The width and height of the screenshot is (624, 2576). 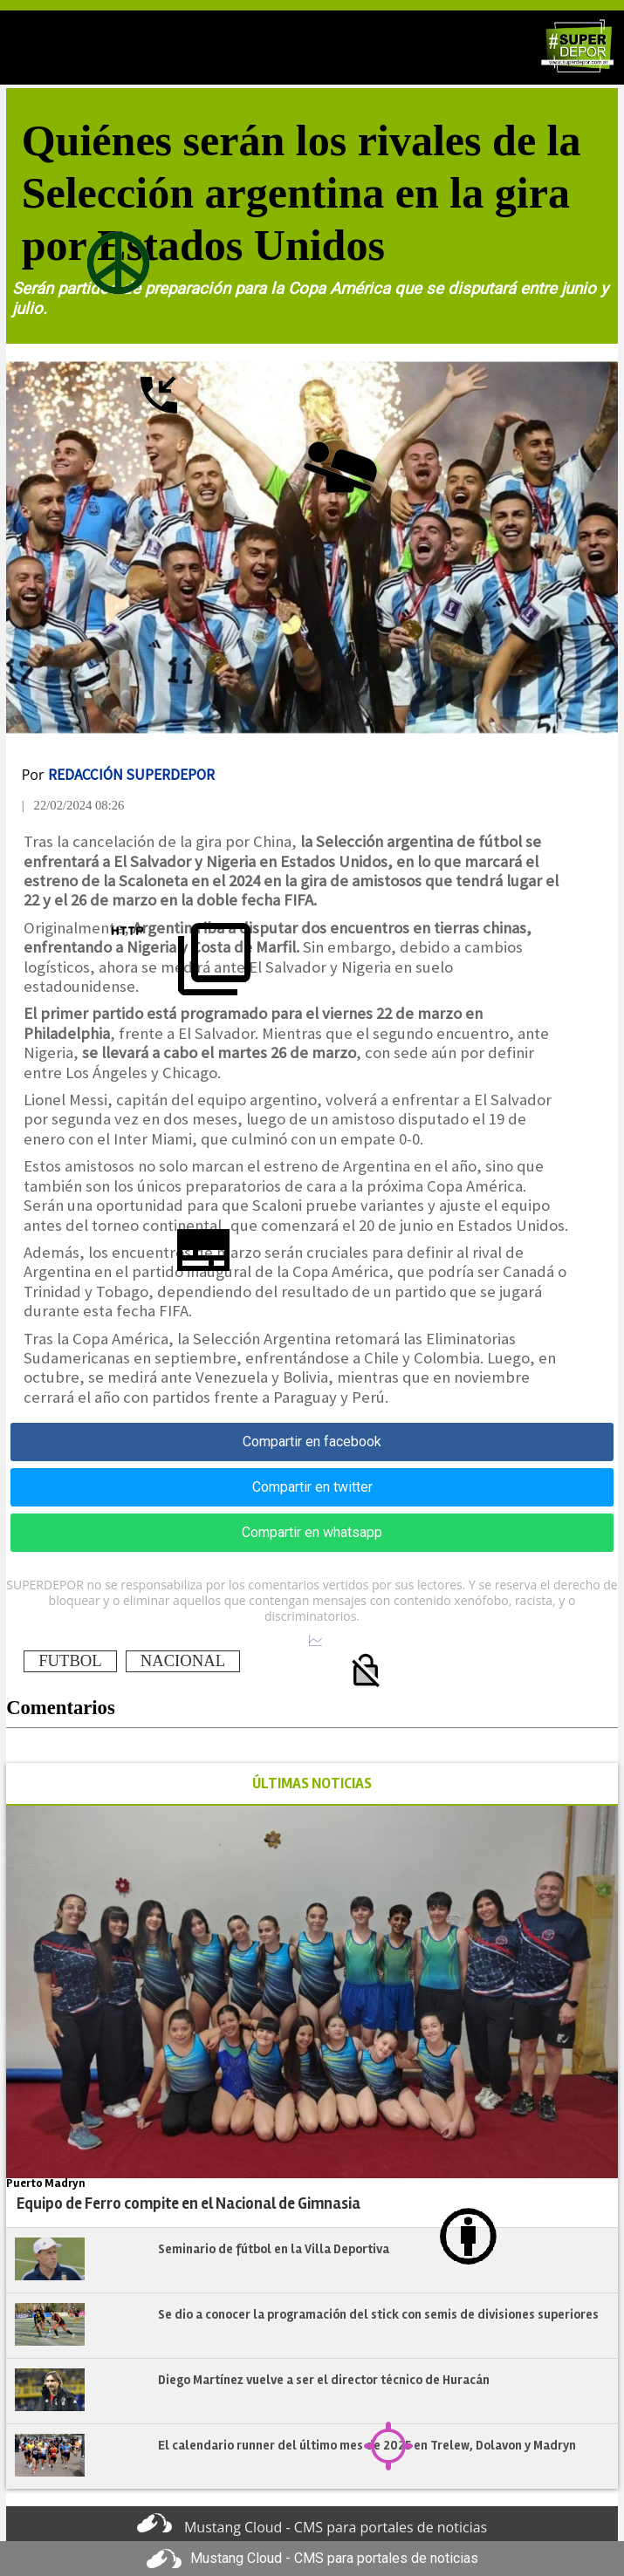 I want to click on view analytics or performance data, so click(x=315, y=1640).